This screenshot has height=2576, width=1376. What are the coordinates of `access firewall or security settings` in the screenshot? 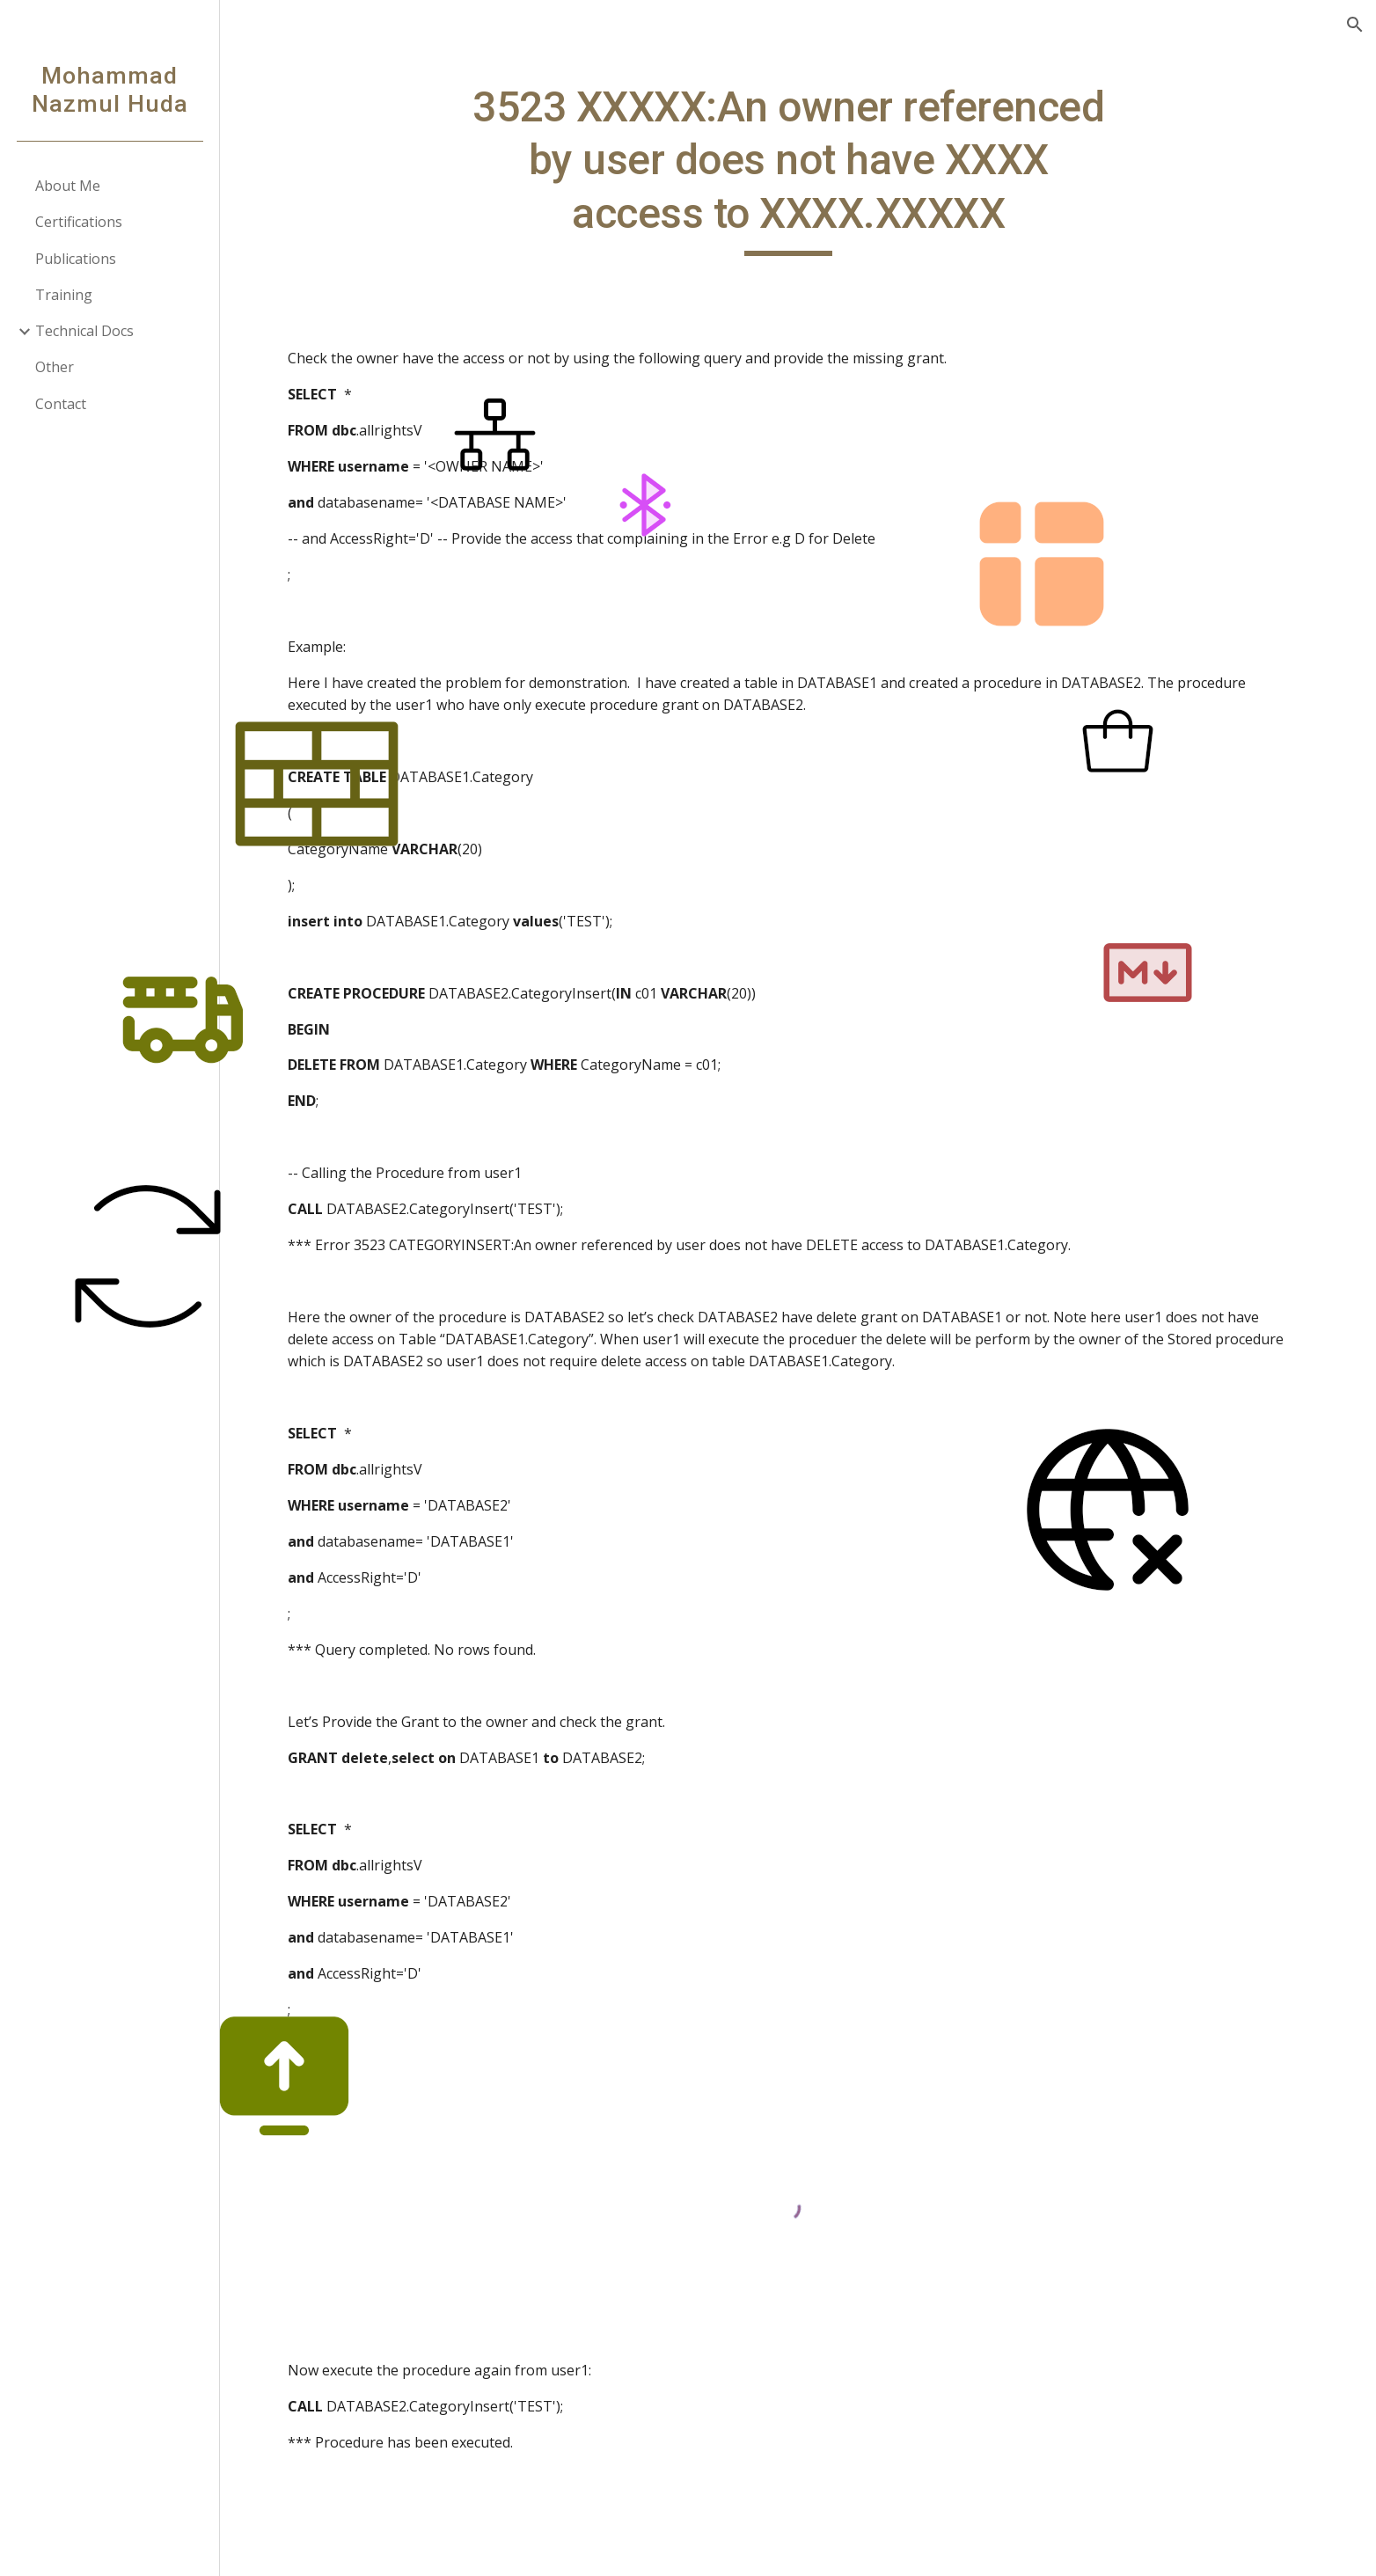 It's located at (317, 784).